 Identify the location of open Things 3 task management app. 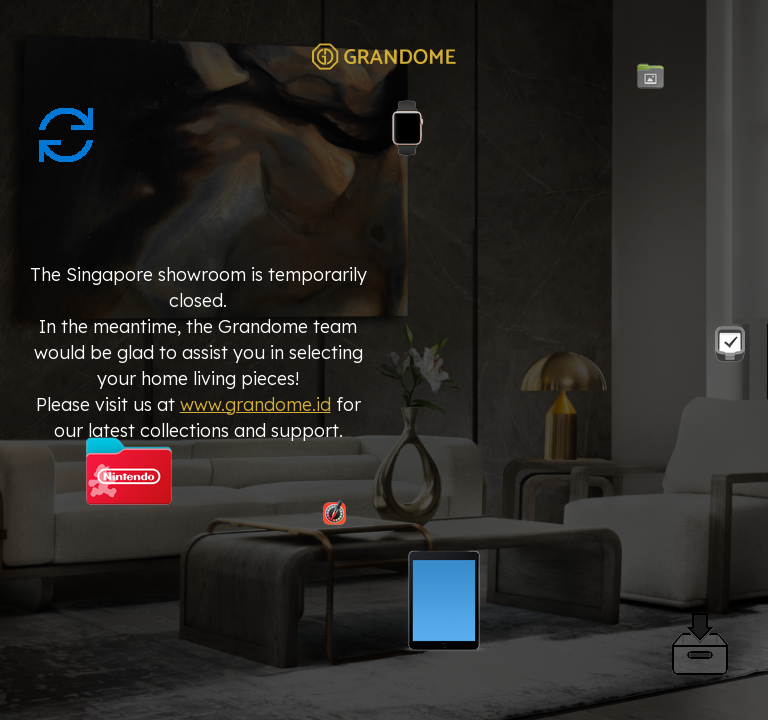
(730, 344).